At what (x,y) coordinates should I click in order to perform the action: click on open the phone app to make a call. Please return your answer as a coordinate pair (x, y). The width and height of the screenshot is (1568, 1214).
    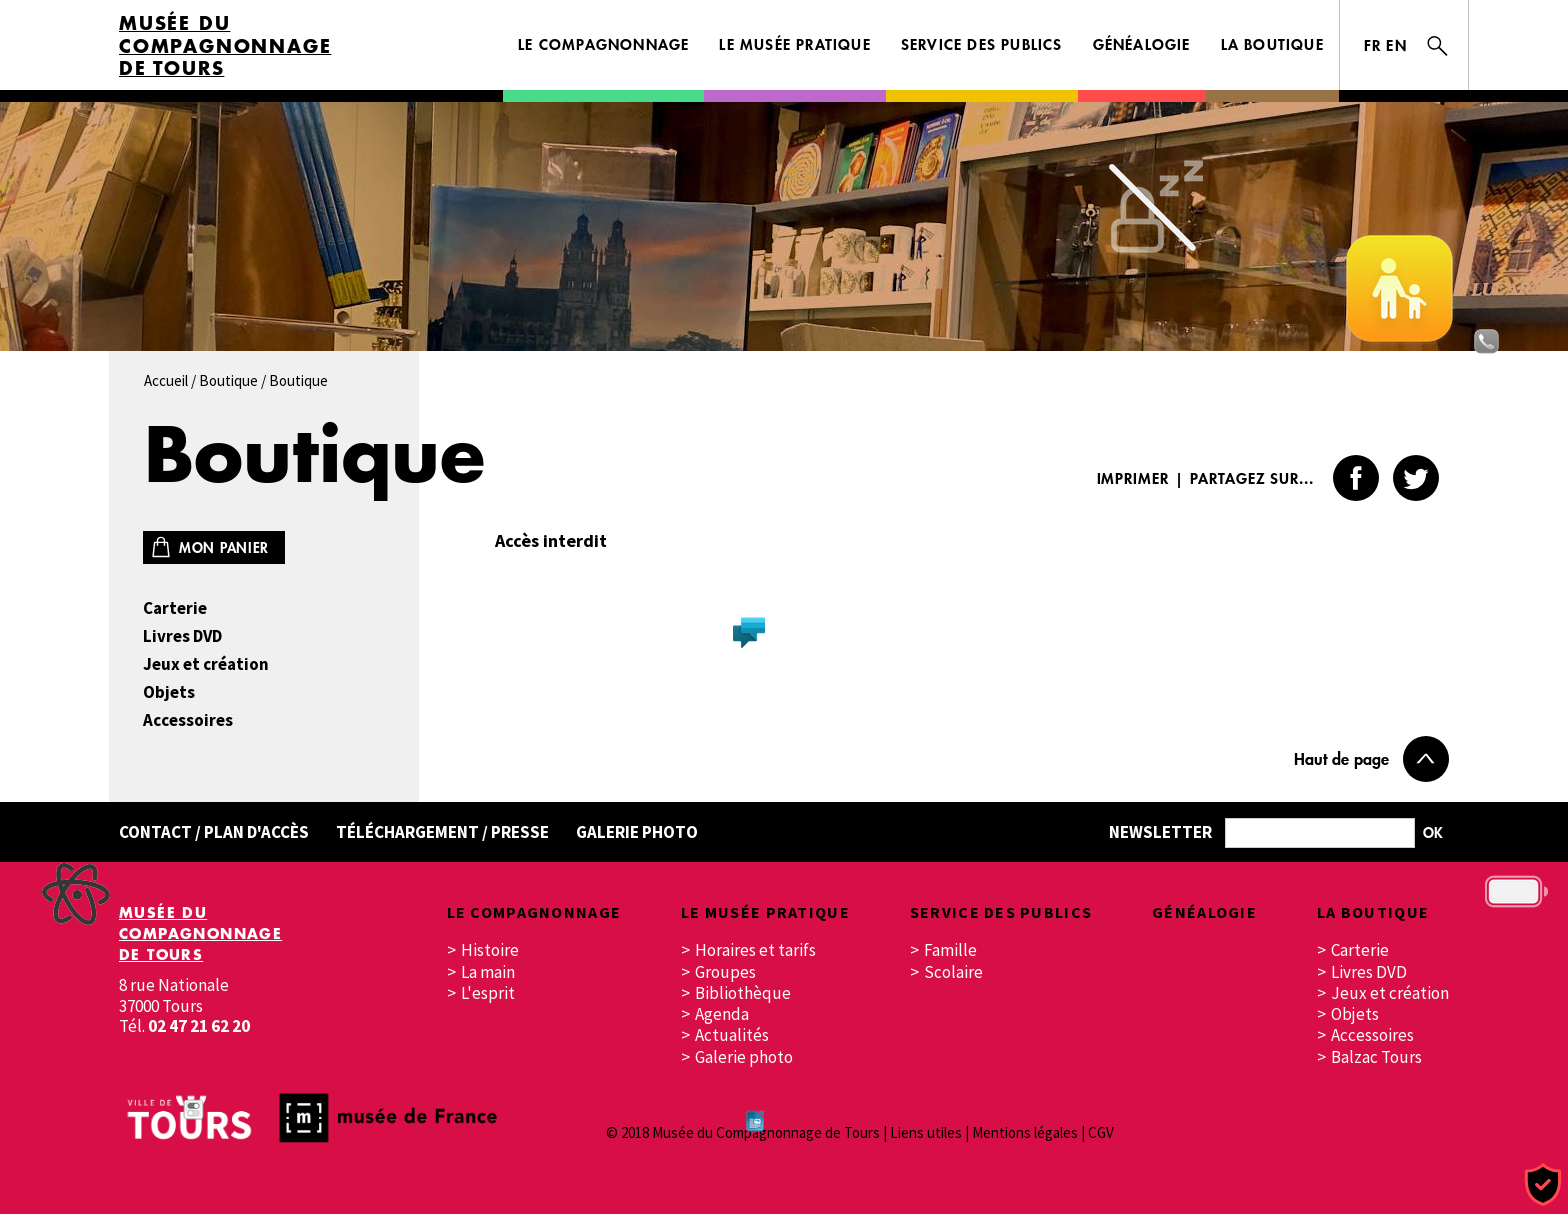
    Looking at the image, I should click on (1486, 341).